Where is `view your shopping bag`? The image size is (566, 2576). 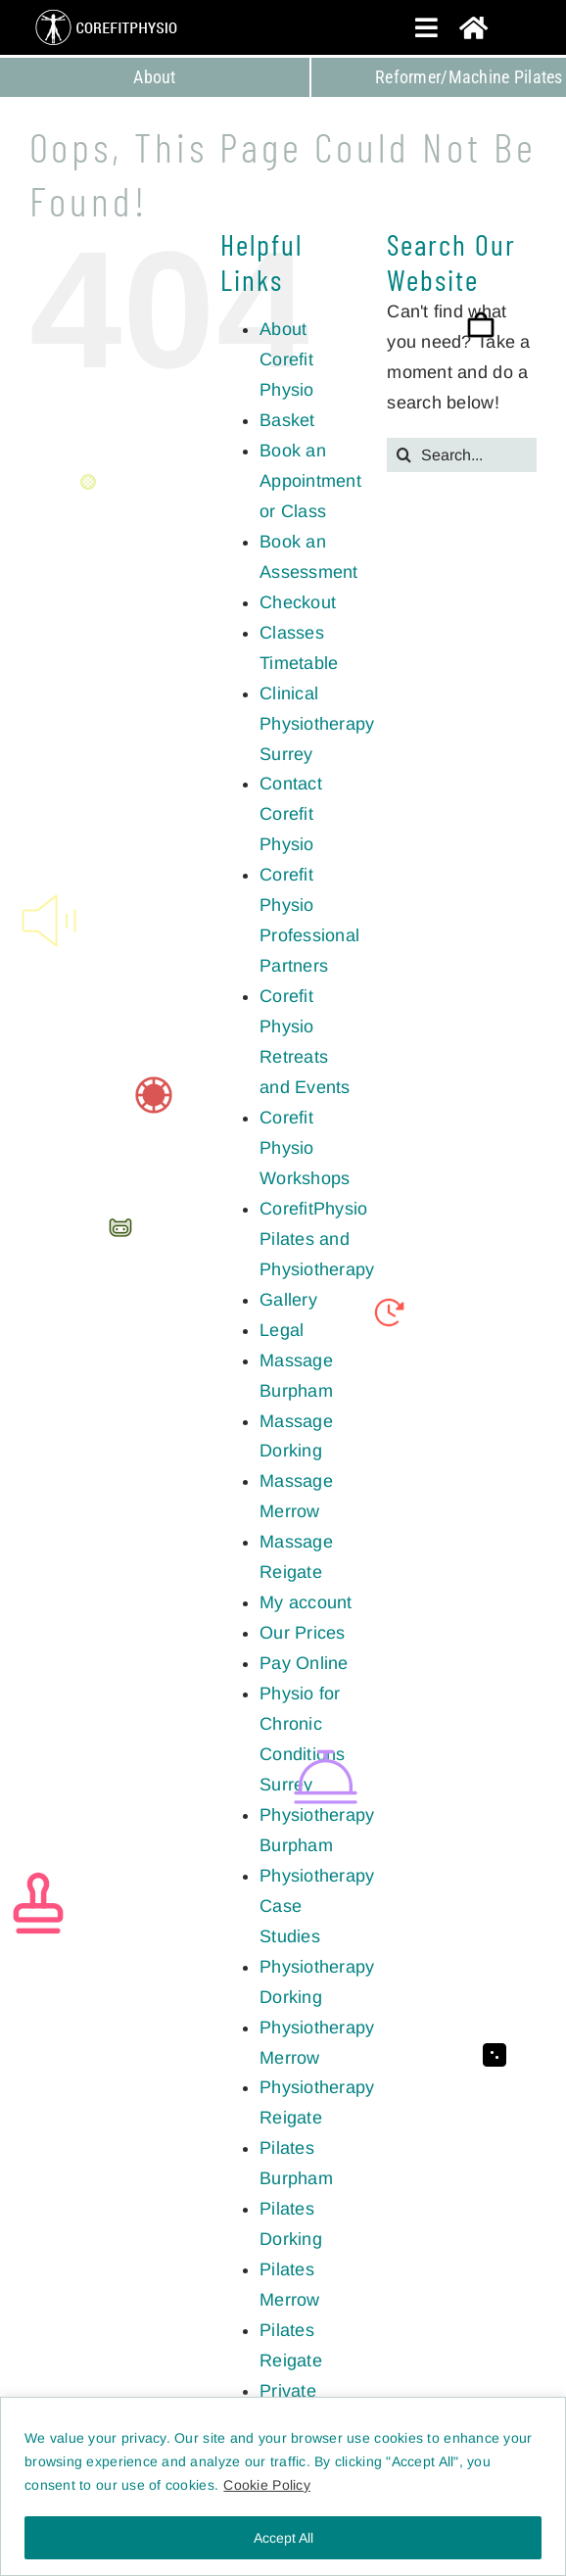
view your shopping bag is located at coordinates (481, 326).